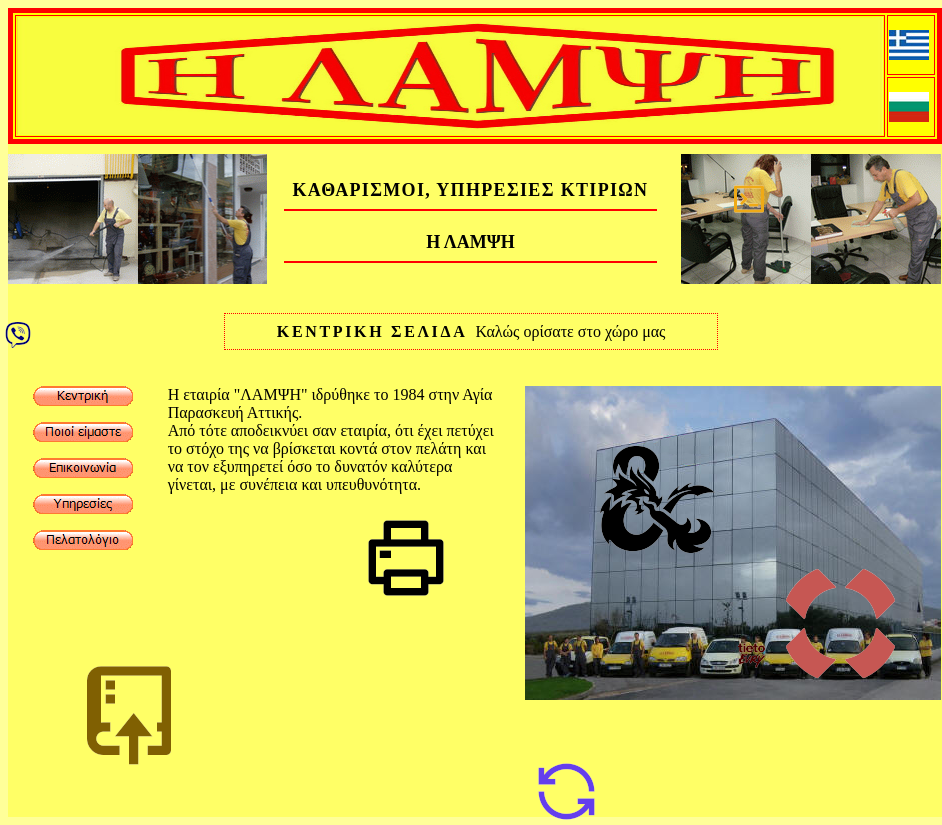  Describe the element at coordinates (129, 713) in the screenshot. I see `view commit history for a repository` at that location.